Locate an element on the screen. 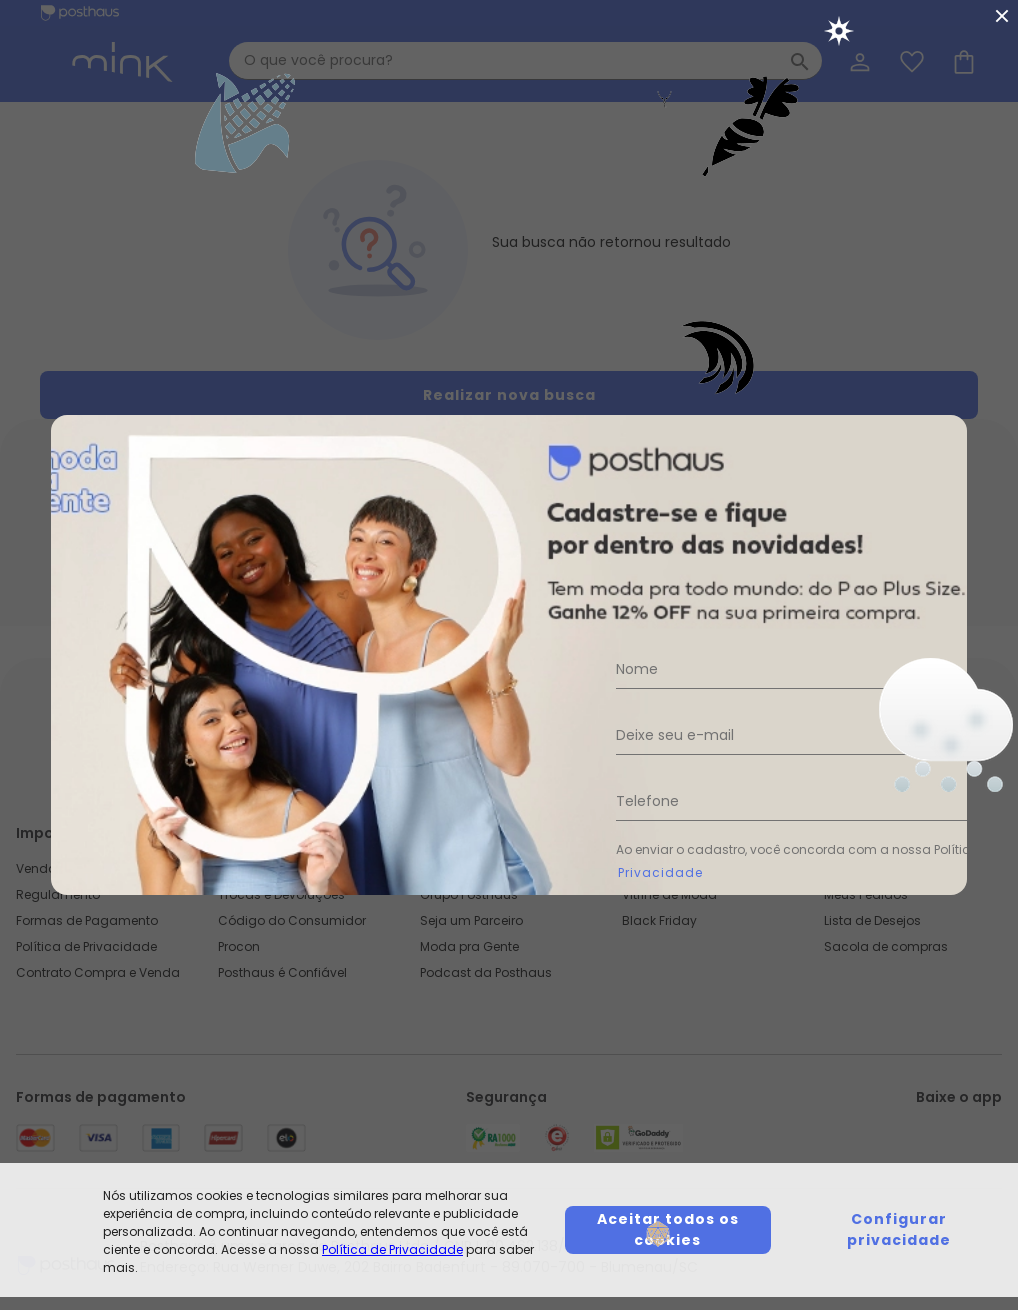 The image size is (1018, 1310). decorative key item or accessory in a game inventory is located at coordinates (664, 99).